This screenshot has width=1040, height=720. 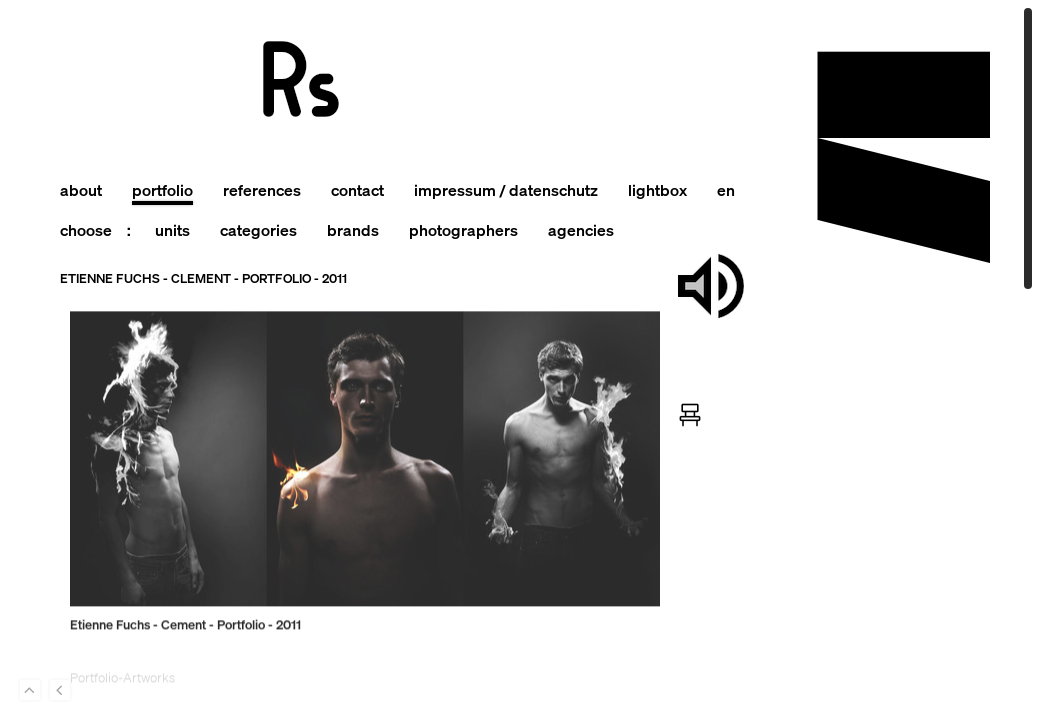 What do you see at coordinates (711, 286) in the screenshot?
I see `increase or adjust audio volume` at bounding box center [711, 286].